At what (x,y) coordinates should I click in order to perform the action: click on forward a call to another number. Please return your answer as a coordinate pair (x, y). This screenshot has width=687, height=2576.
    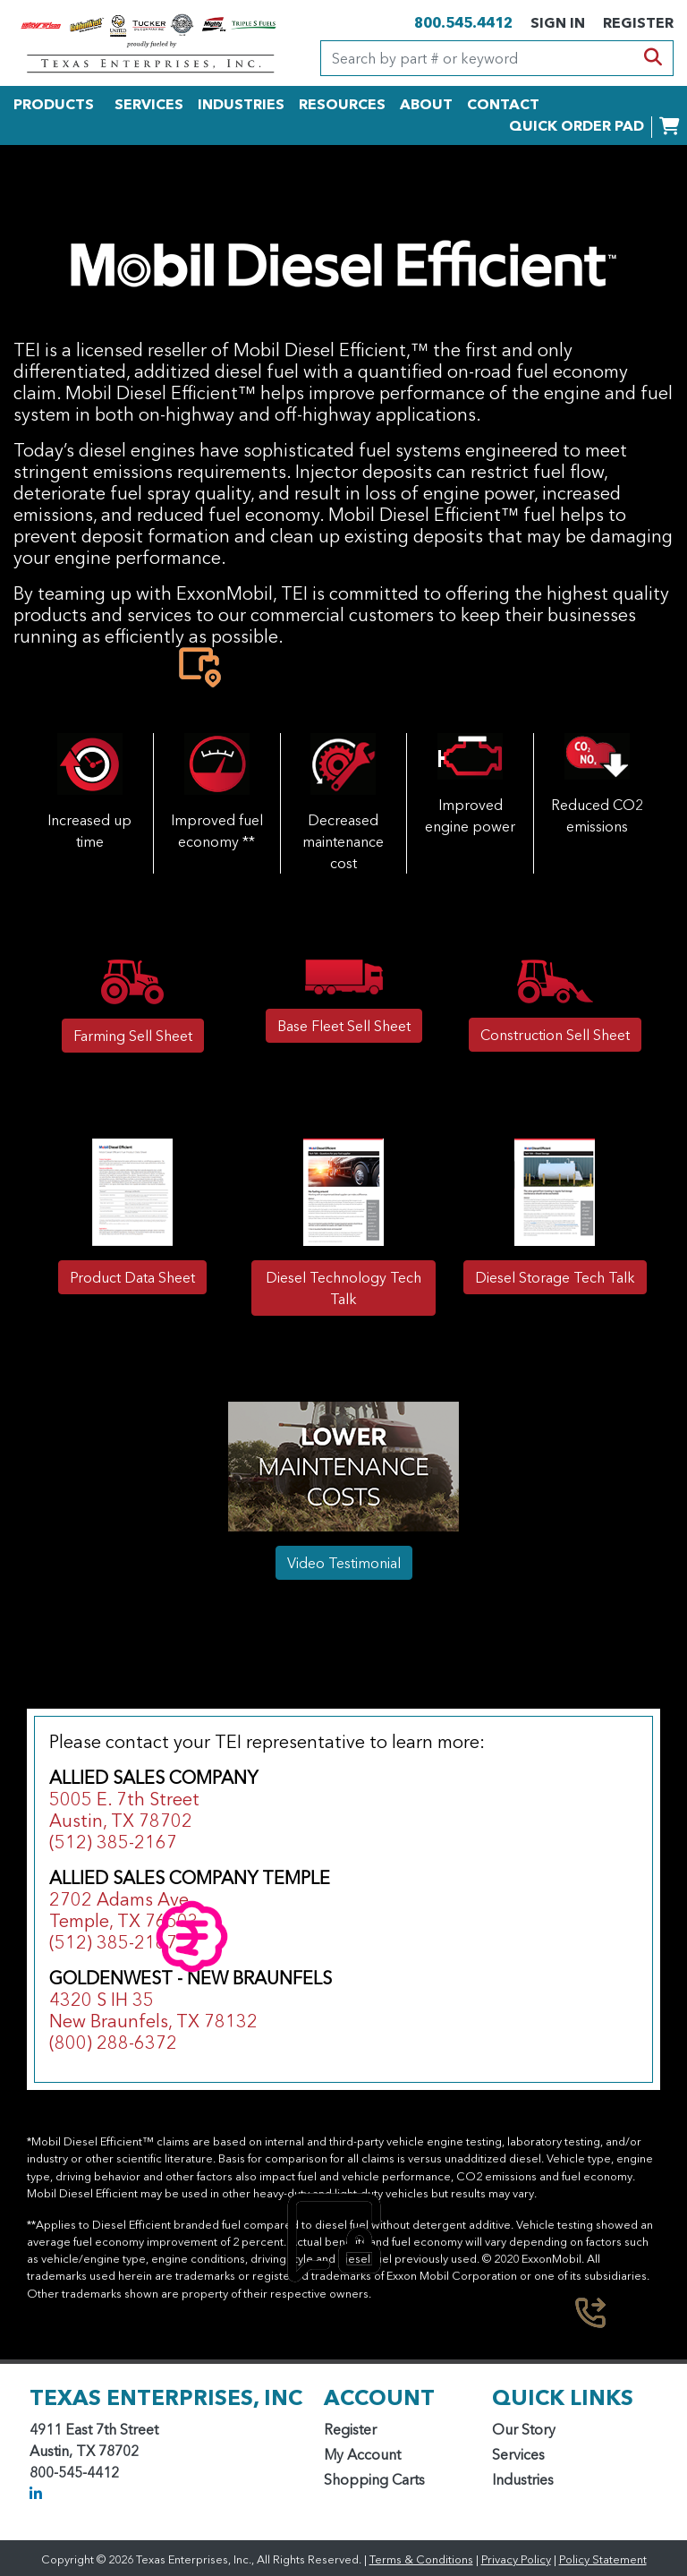
    Looking at the image, I should click on (590, 2313).